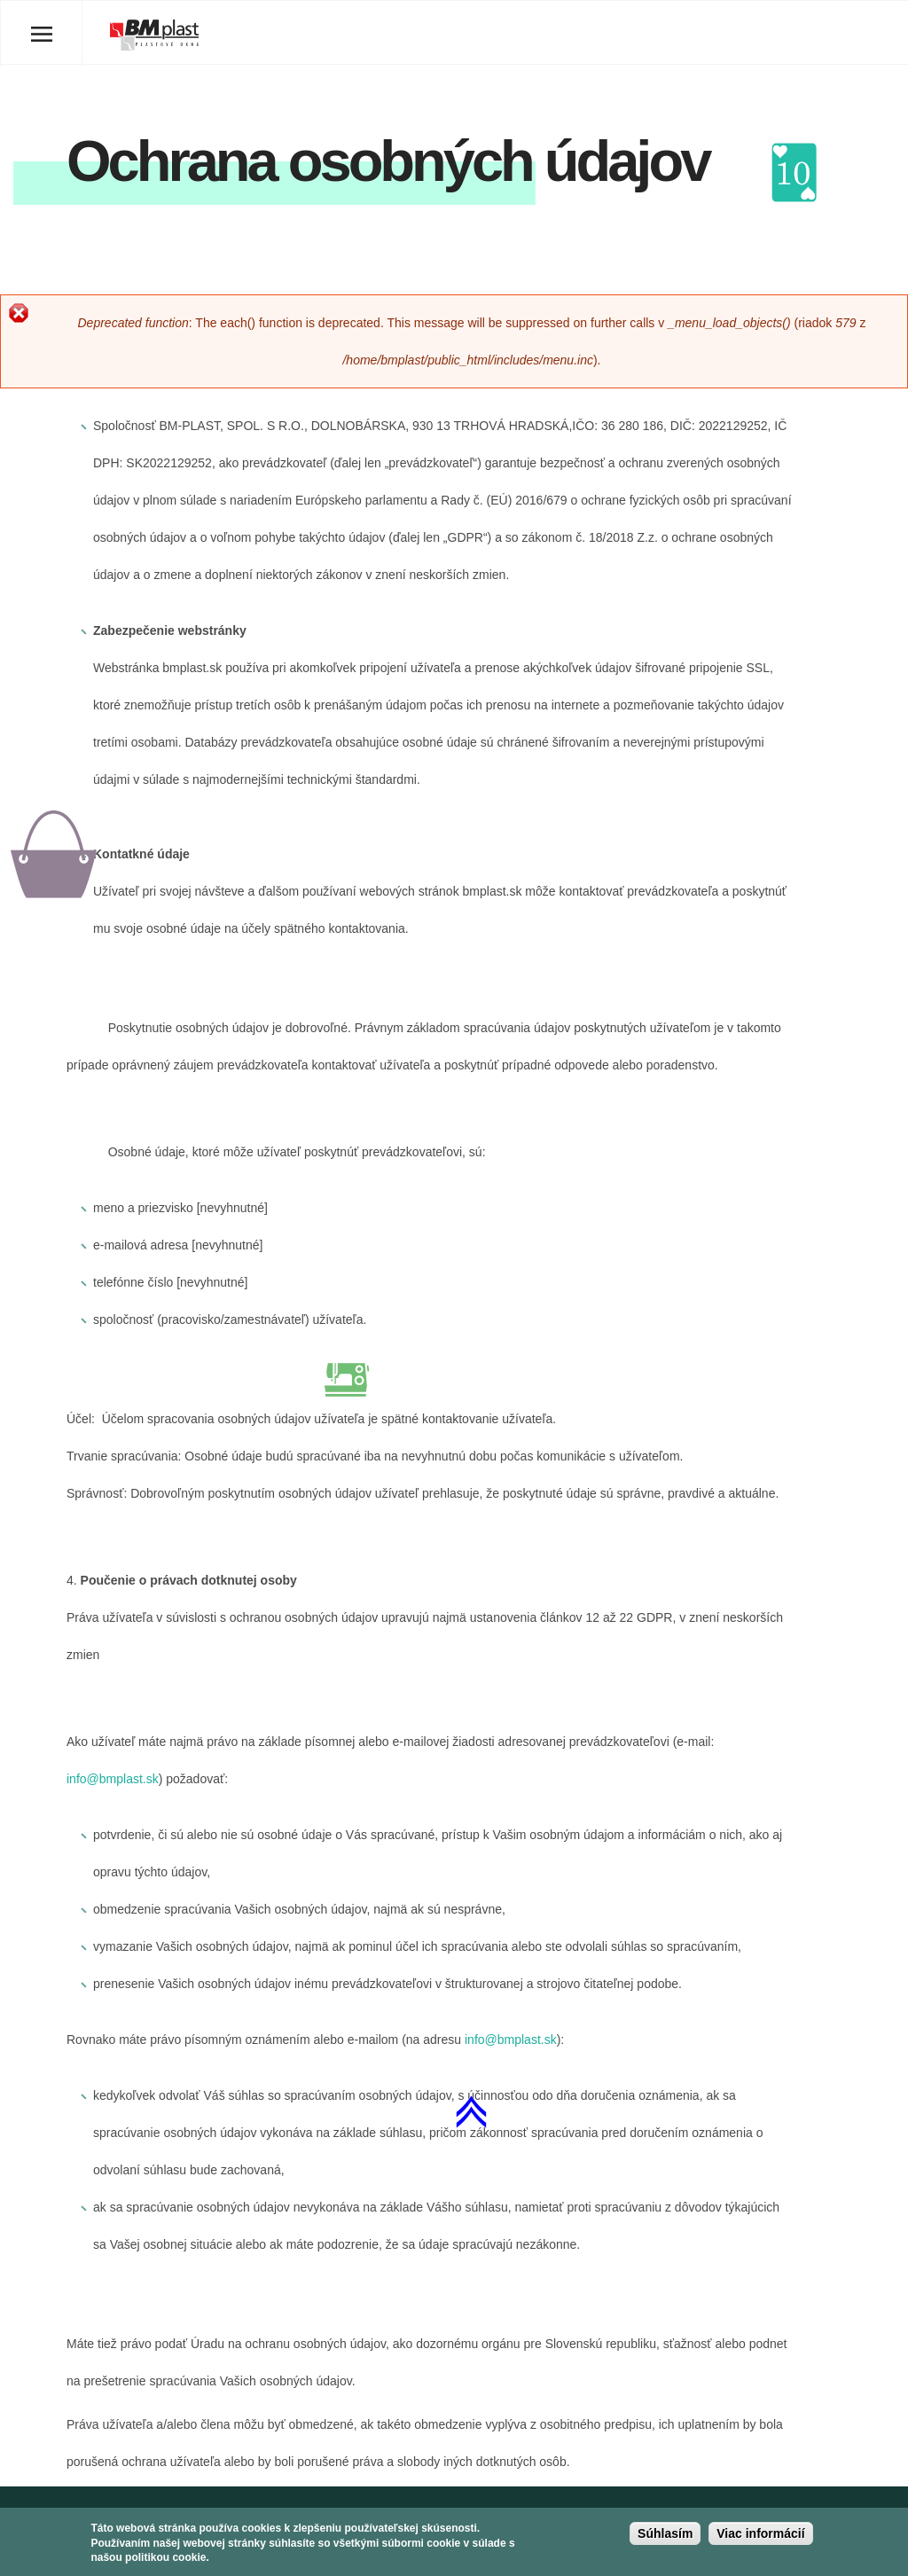 The height and width of the screenshot is (2576, 908). I want to click on access beach or vacation-related items, so click(53, 854).